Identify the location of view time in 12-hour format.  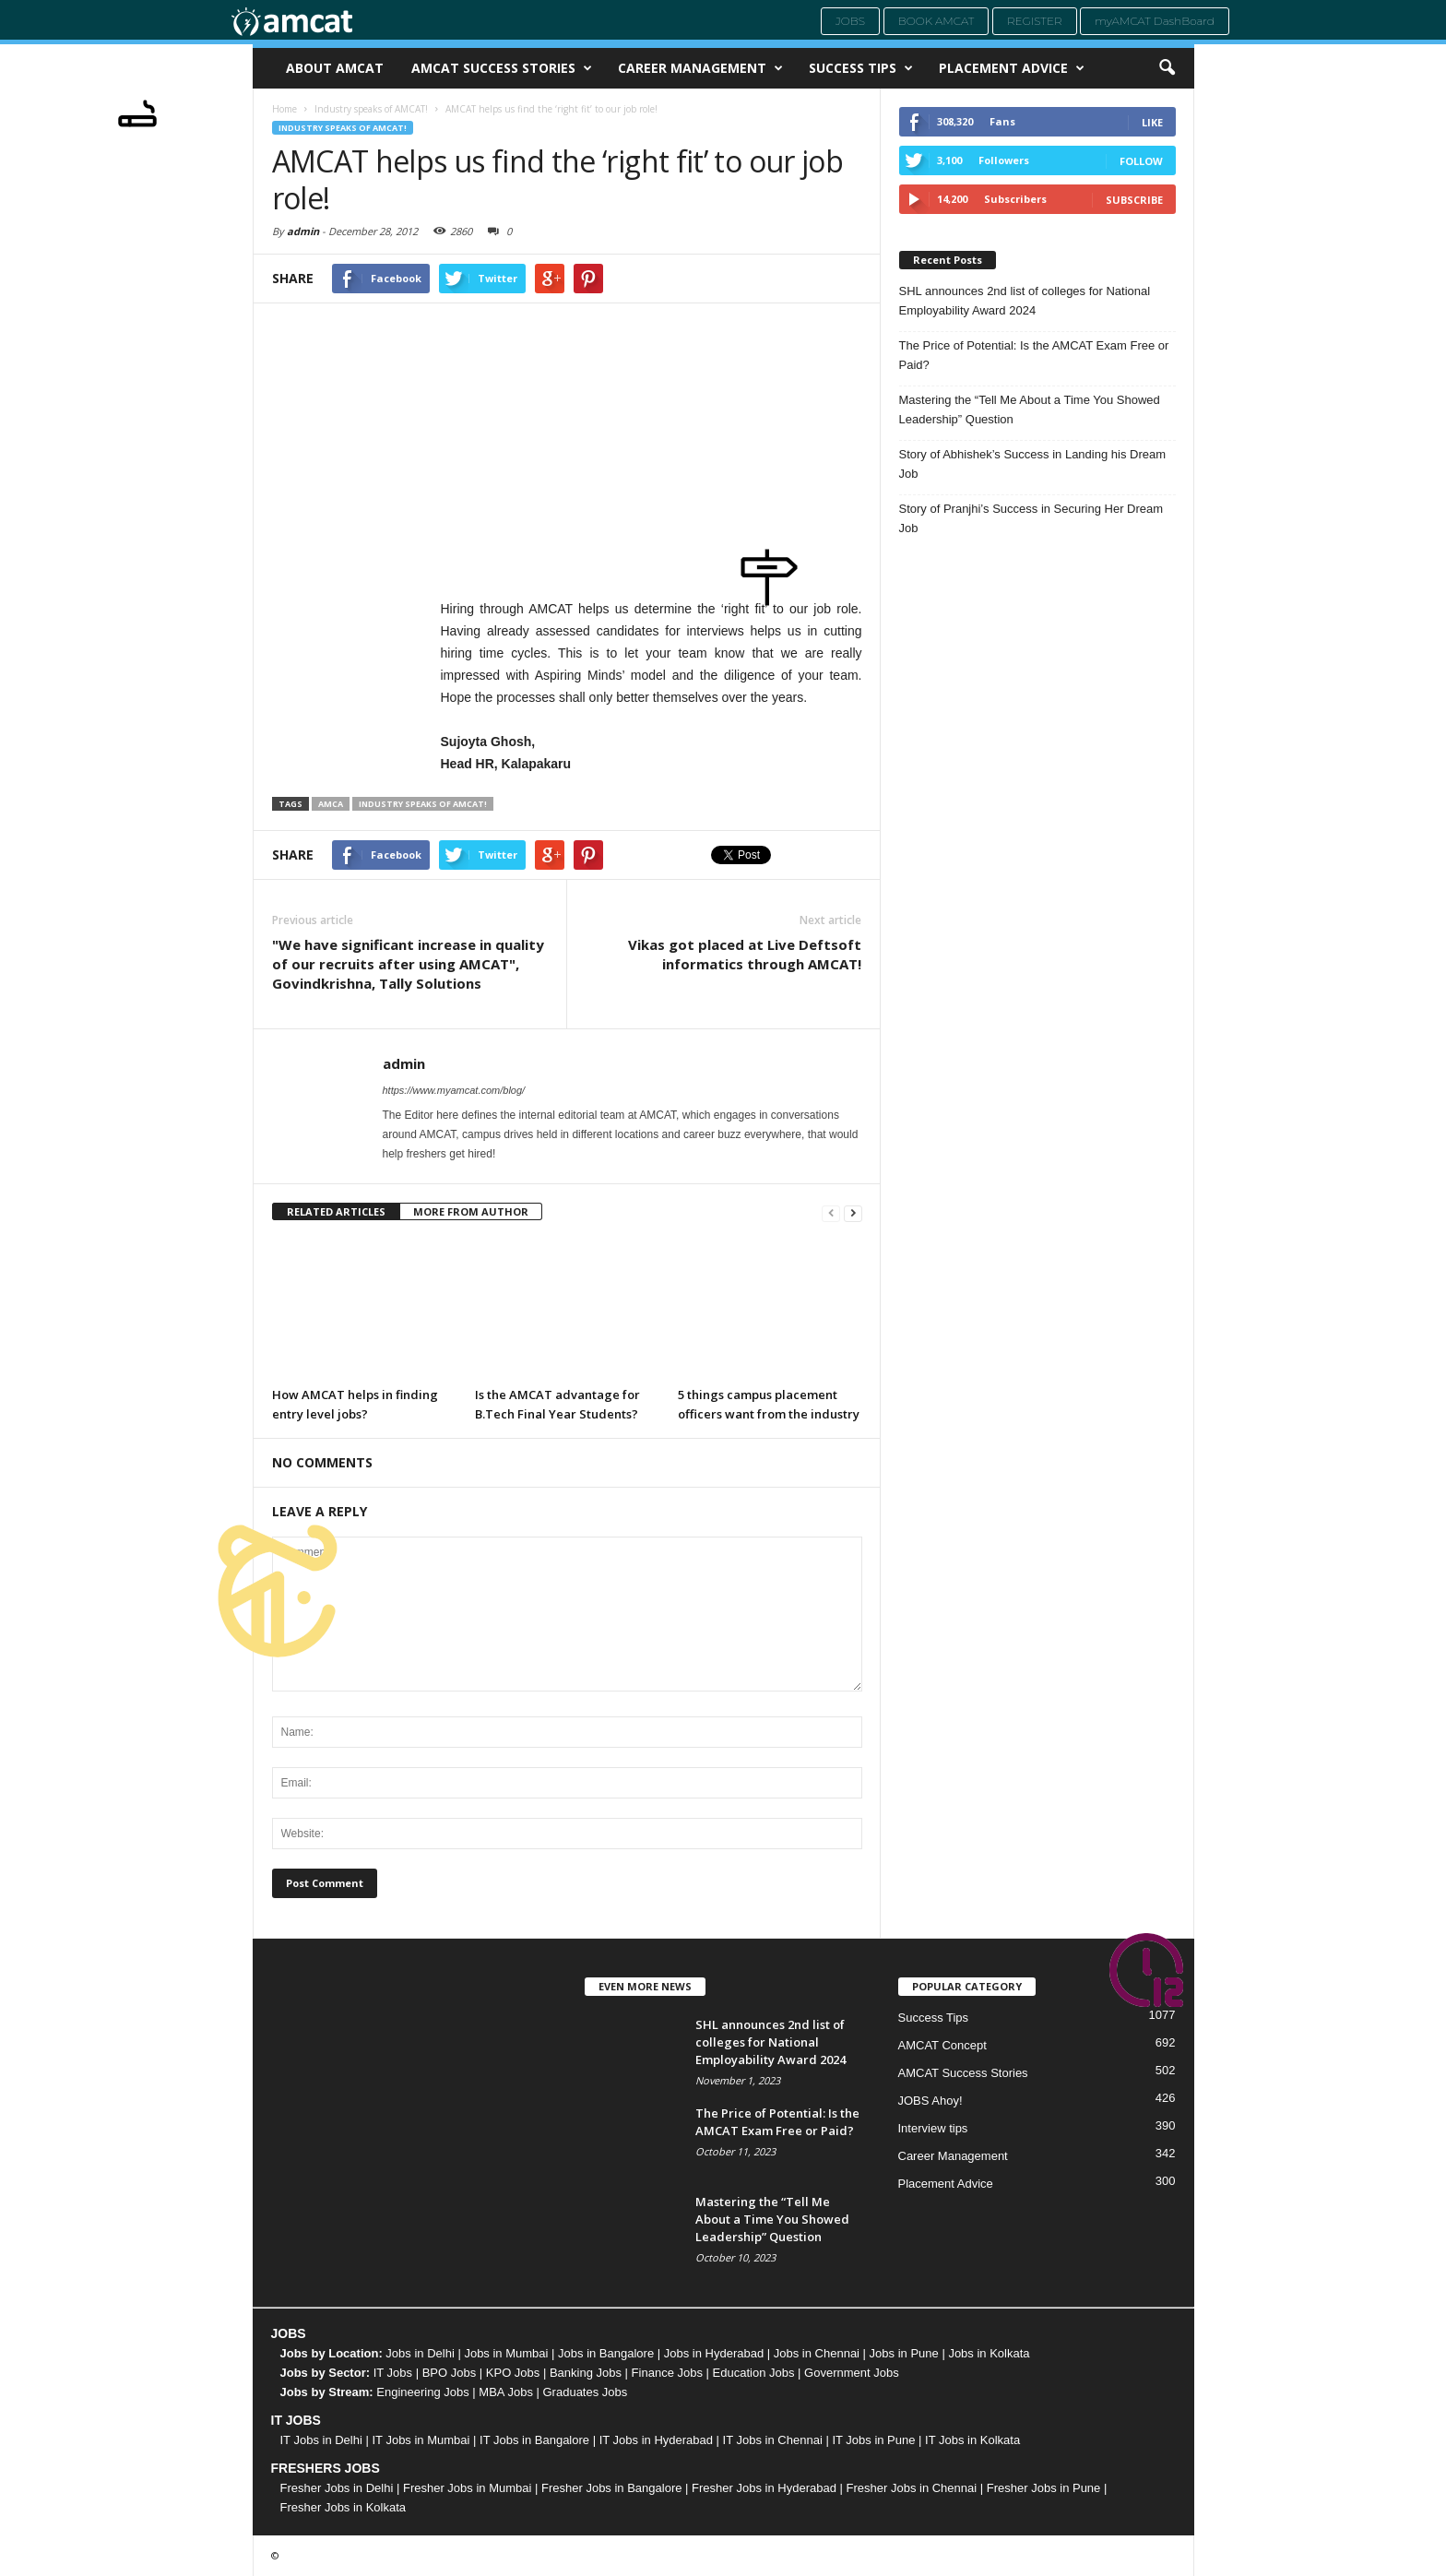
(1146, 1970).